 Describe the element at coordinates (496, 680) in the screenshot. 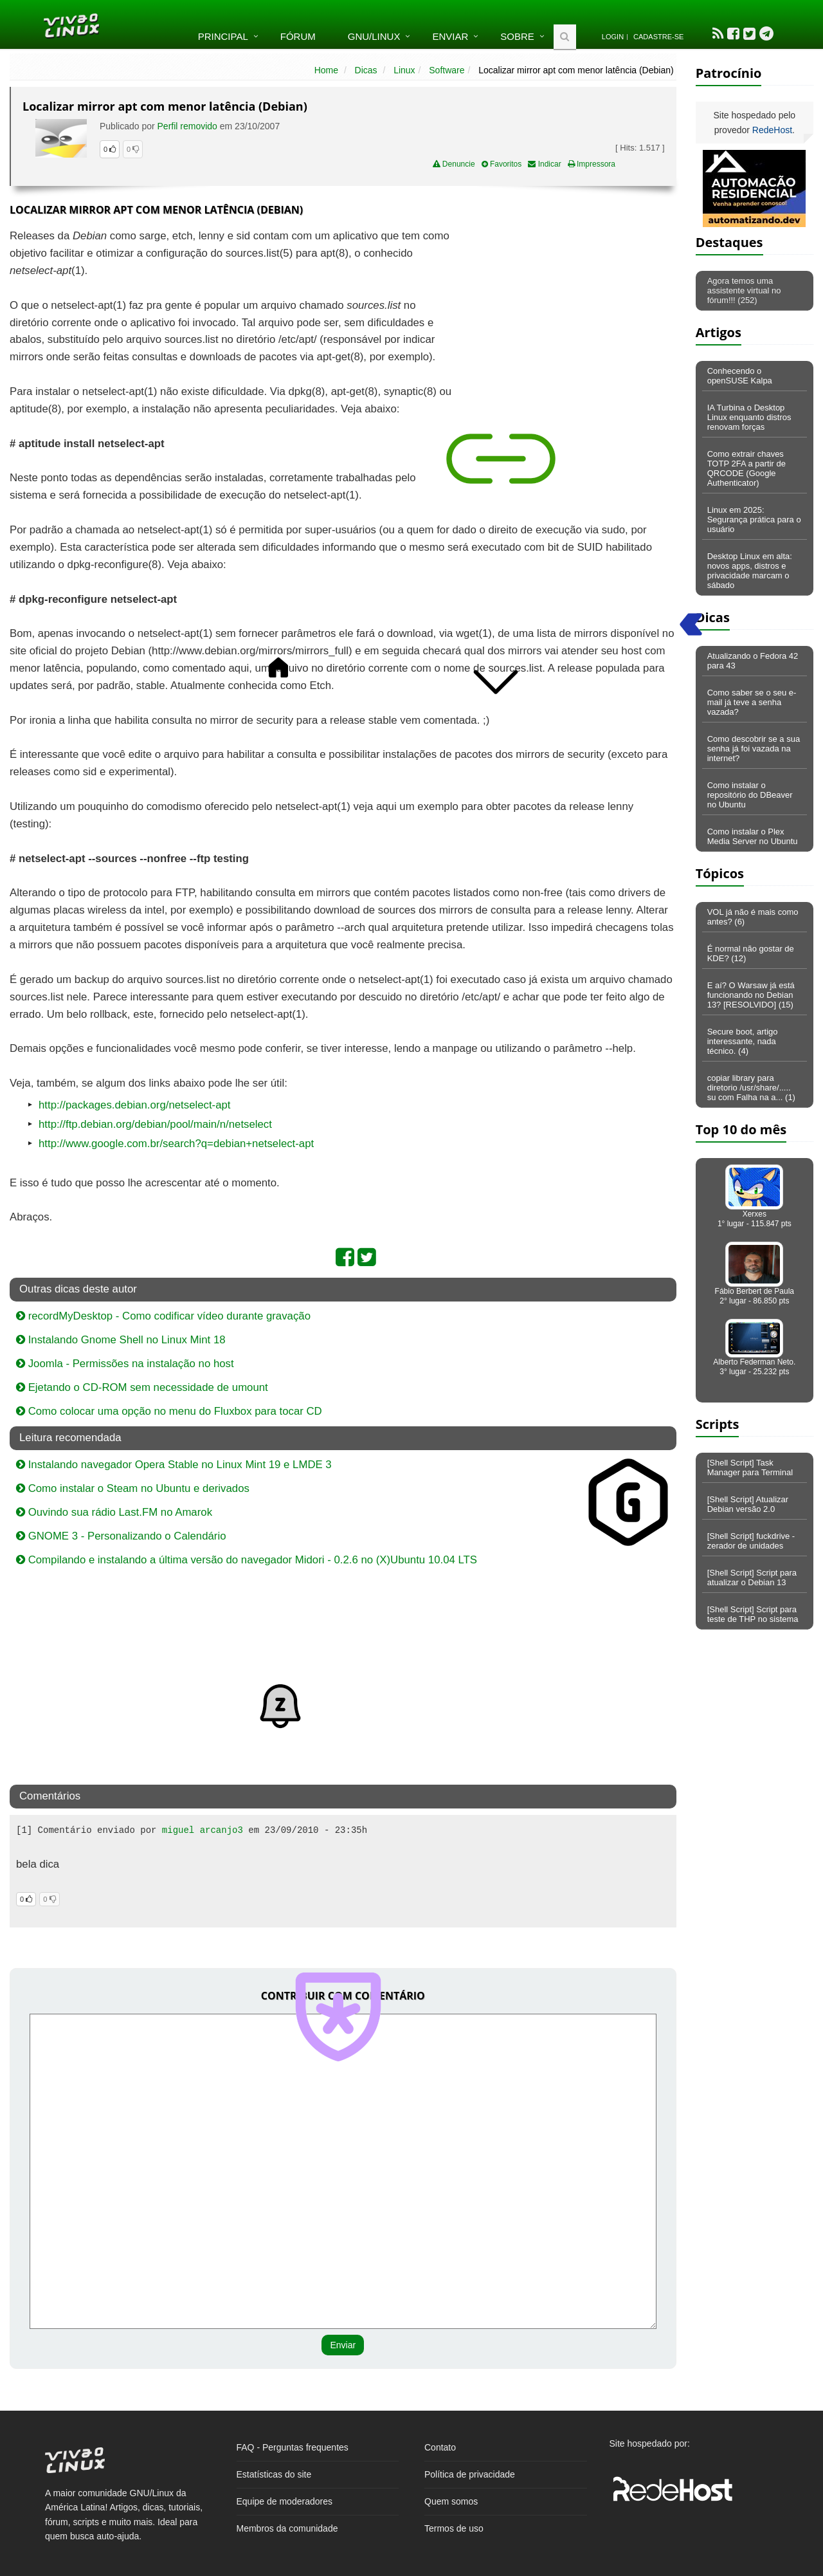

I see `expand a dropdown menu or section` at that location.